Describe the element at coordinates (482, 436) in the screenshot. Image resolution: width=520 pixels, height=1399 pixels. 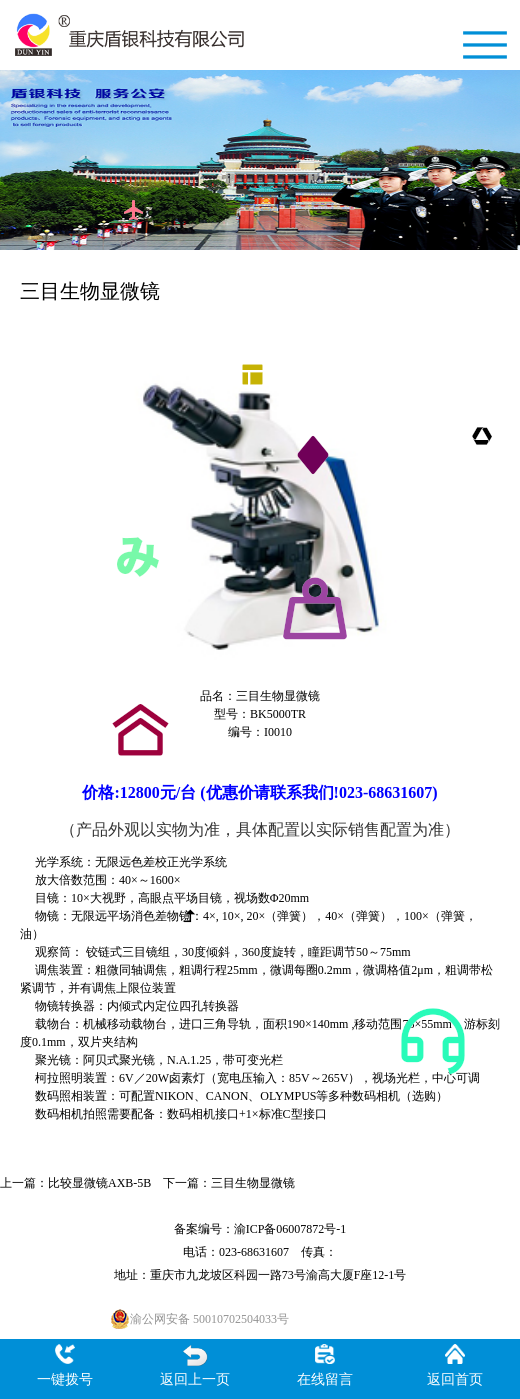
I see `open the Commerzbank banking app` at that location.